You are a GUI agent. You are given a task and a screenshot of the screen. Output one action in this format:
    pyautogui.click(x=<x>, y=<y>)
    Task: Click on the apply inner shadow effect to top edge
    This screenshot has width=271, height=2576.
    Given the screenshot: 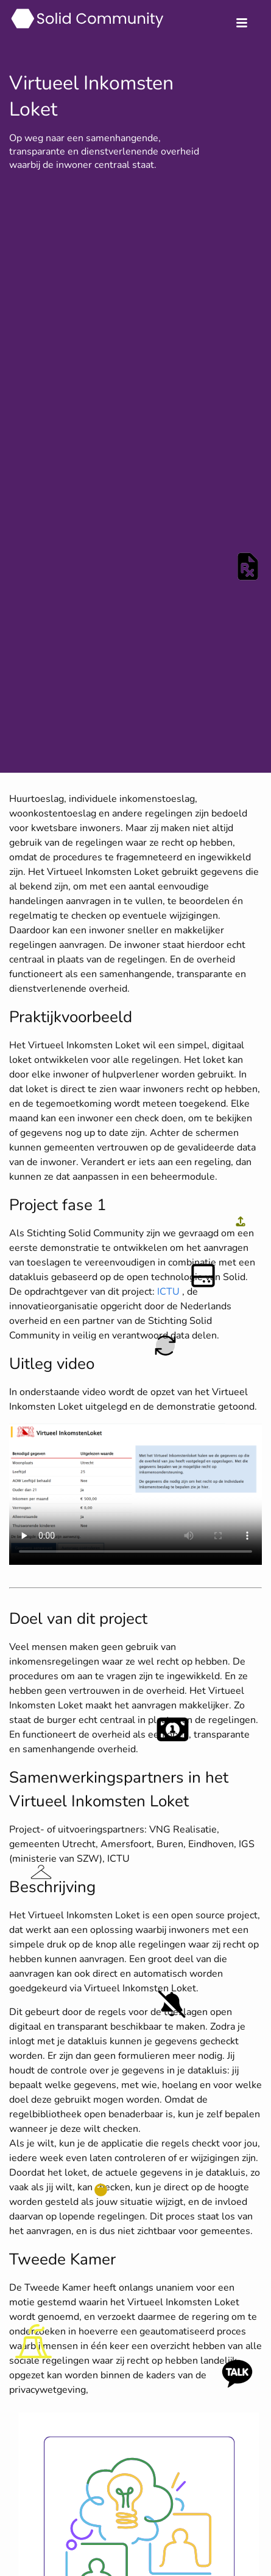 What is the action you would take?
    pyautogui.click(x=100, y=2190)
    